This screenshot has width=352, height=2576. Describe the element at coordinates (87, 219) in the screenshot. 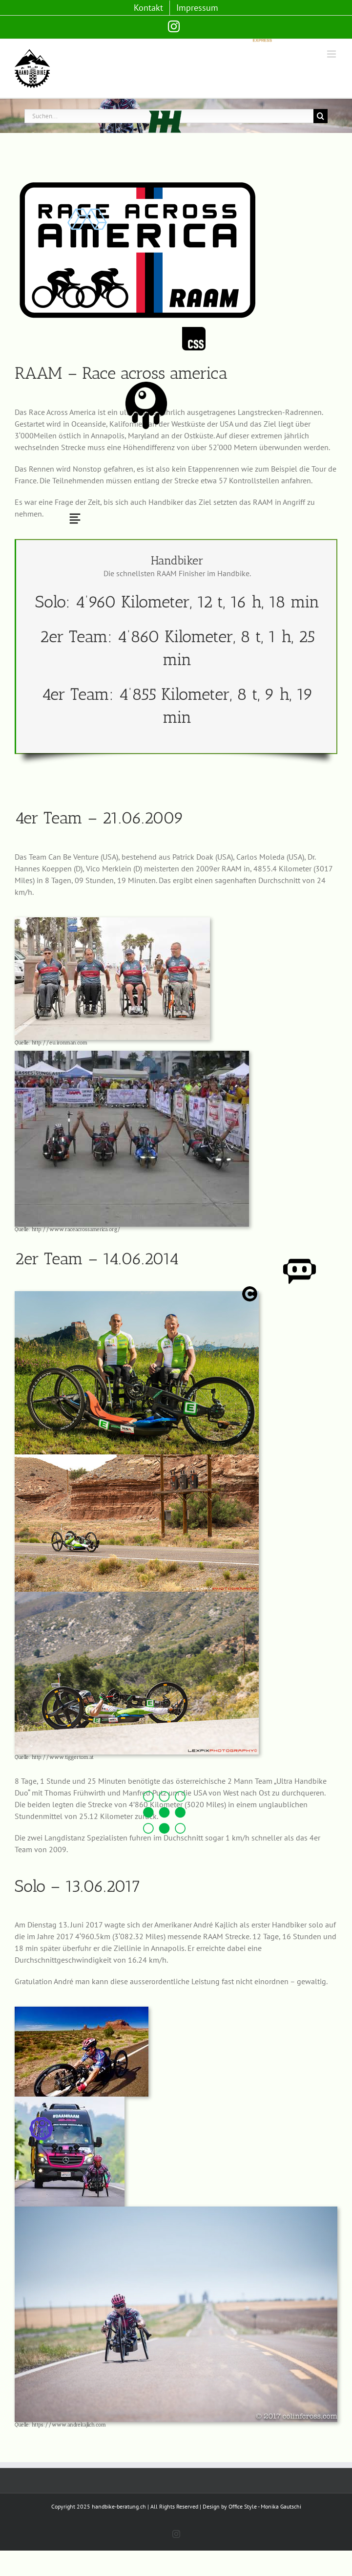

I see `Modal cloud platform logo` at that location.